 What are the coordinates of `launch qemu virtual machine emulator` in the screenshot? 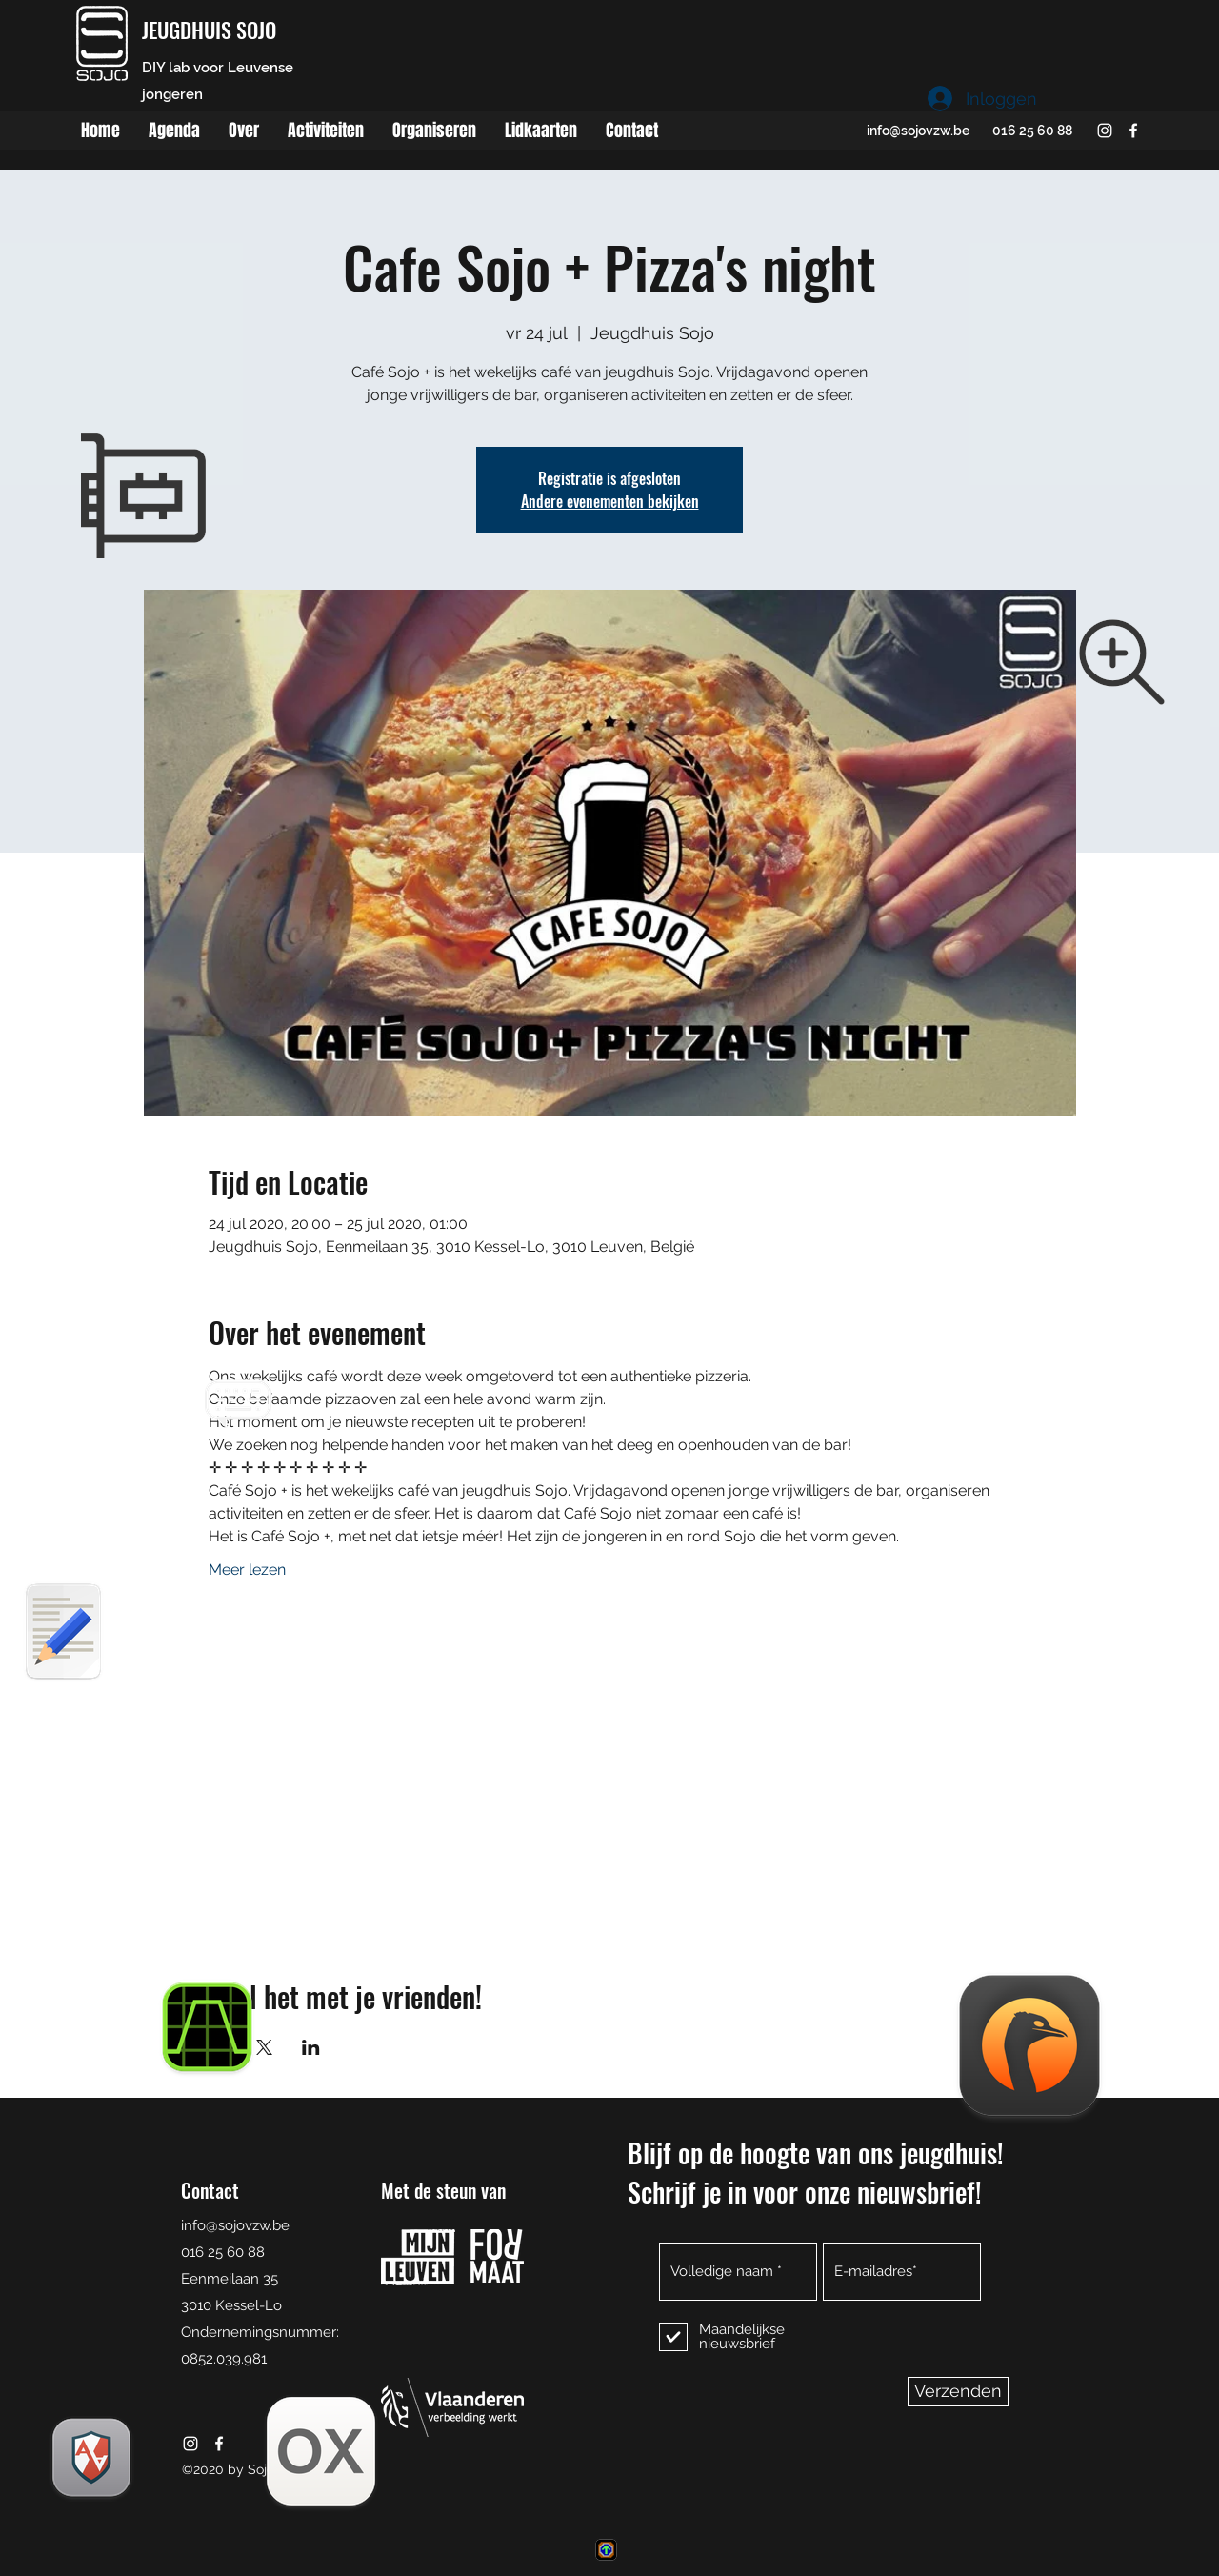 It's located at (1029, 2045).